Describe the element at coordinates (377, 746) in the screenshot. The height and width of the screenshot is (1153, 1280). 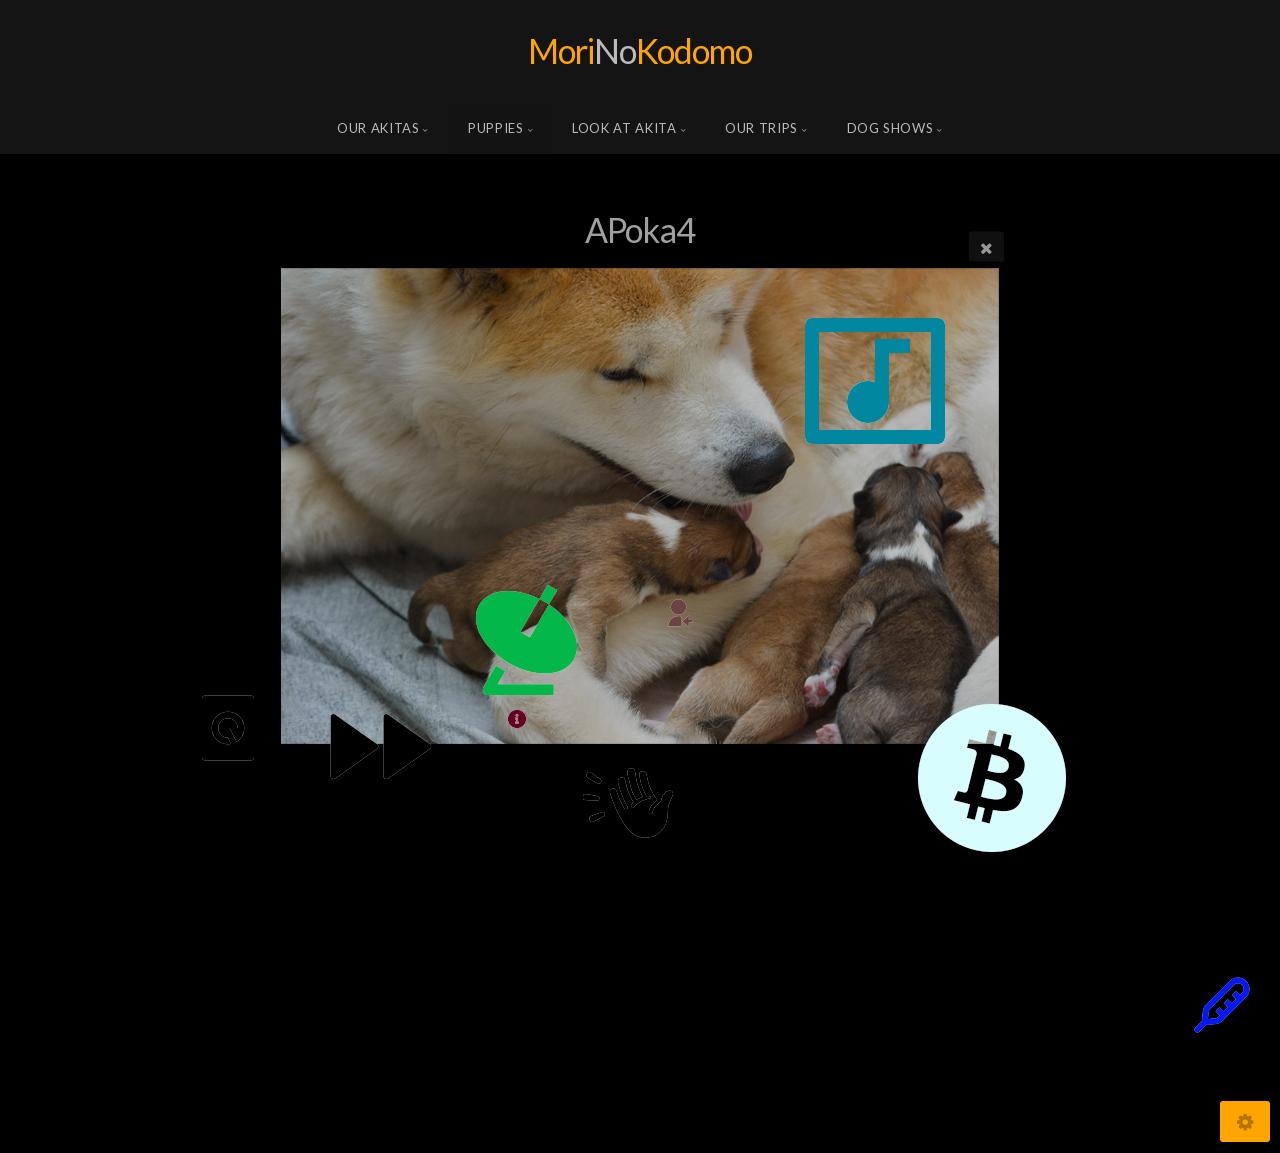
I see `fast forward media playback` at that location.